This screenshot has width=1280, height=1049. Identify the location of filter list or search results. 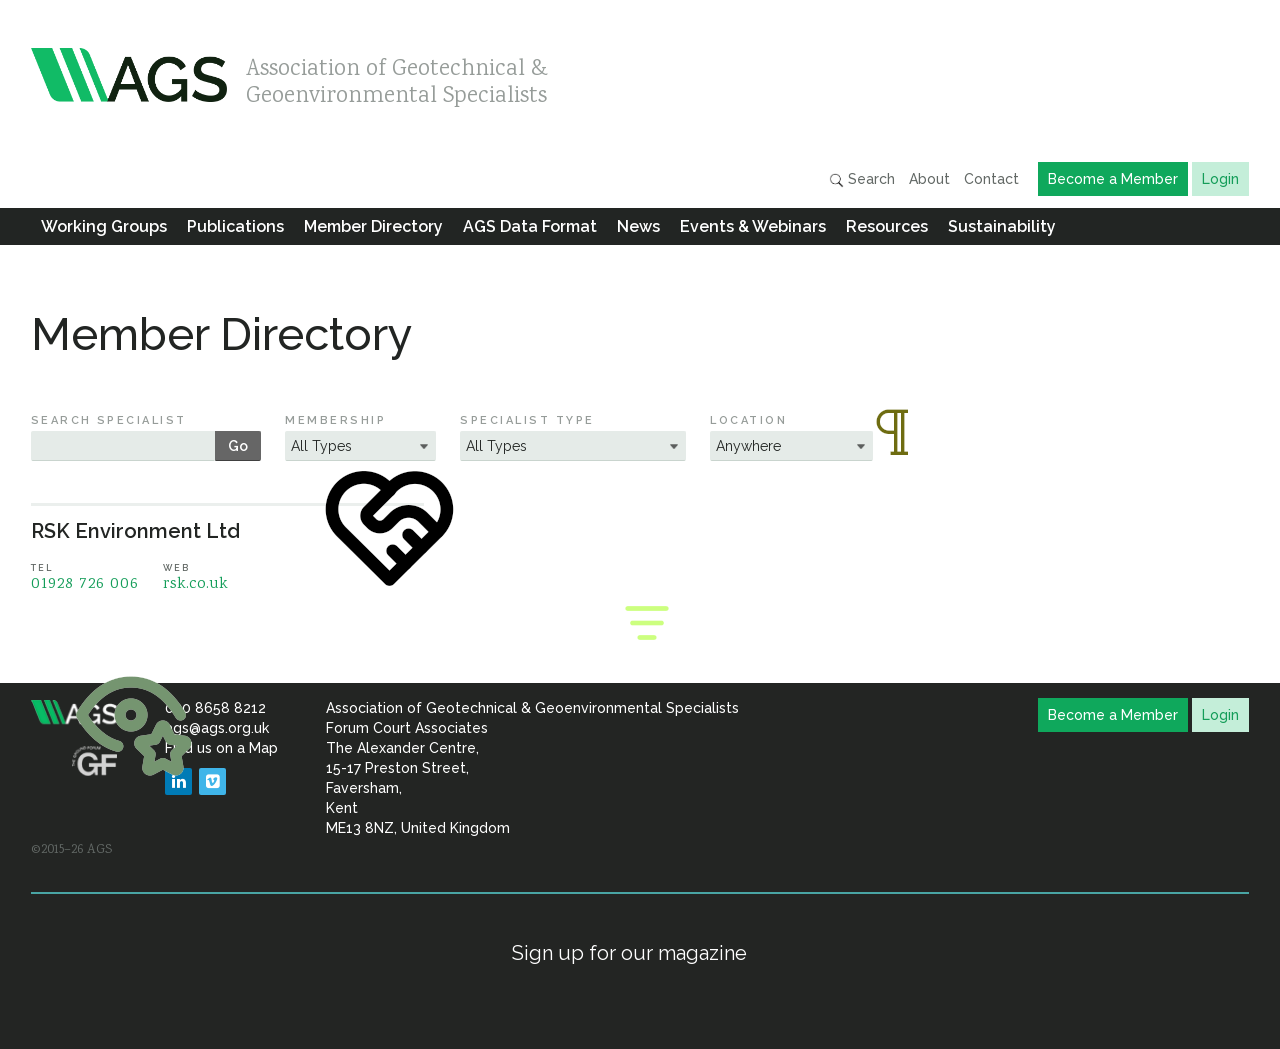
(647, 623).